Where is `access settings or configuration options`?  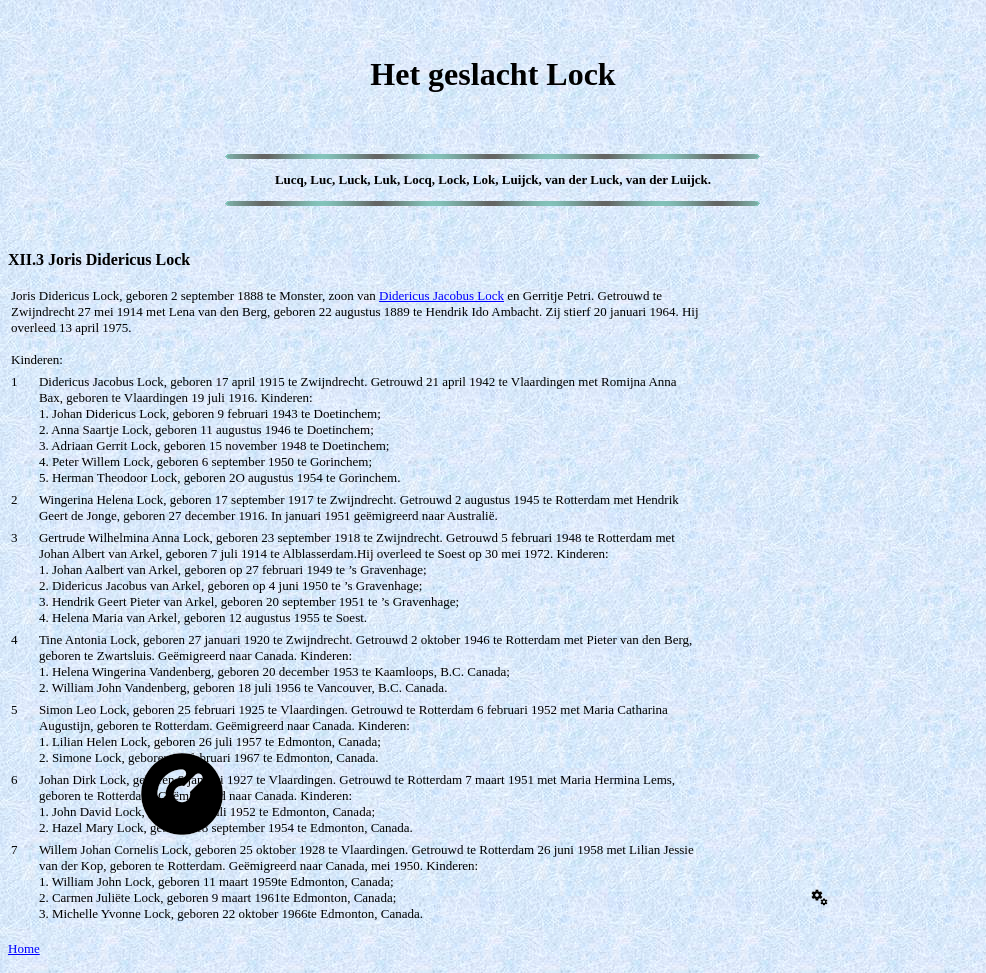
access settings or configuration options is located at coordinates (819, 897).